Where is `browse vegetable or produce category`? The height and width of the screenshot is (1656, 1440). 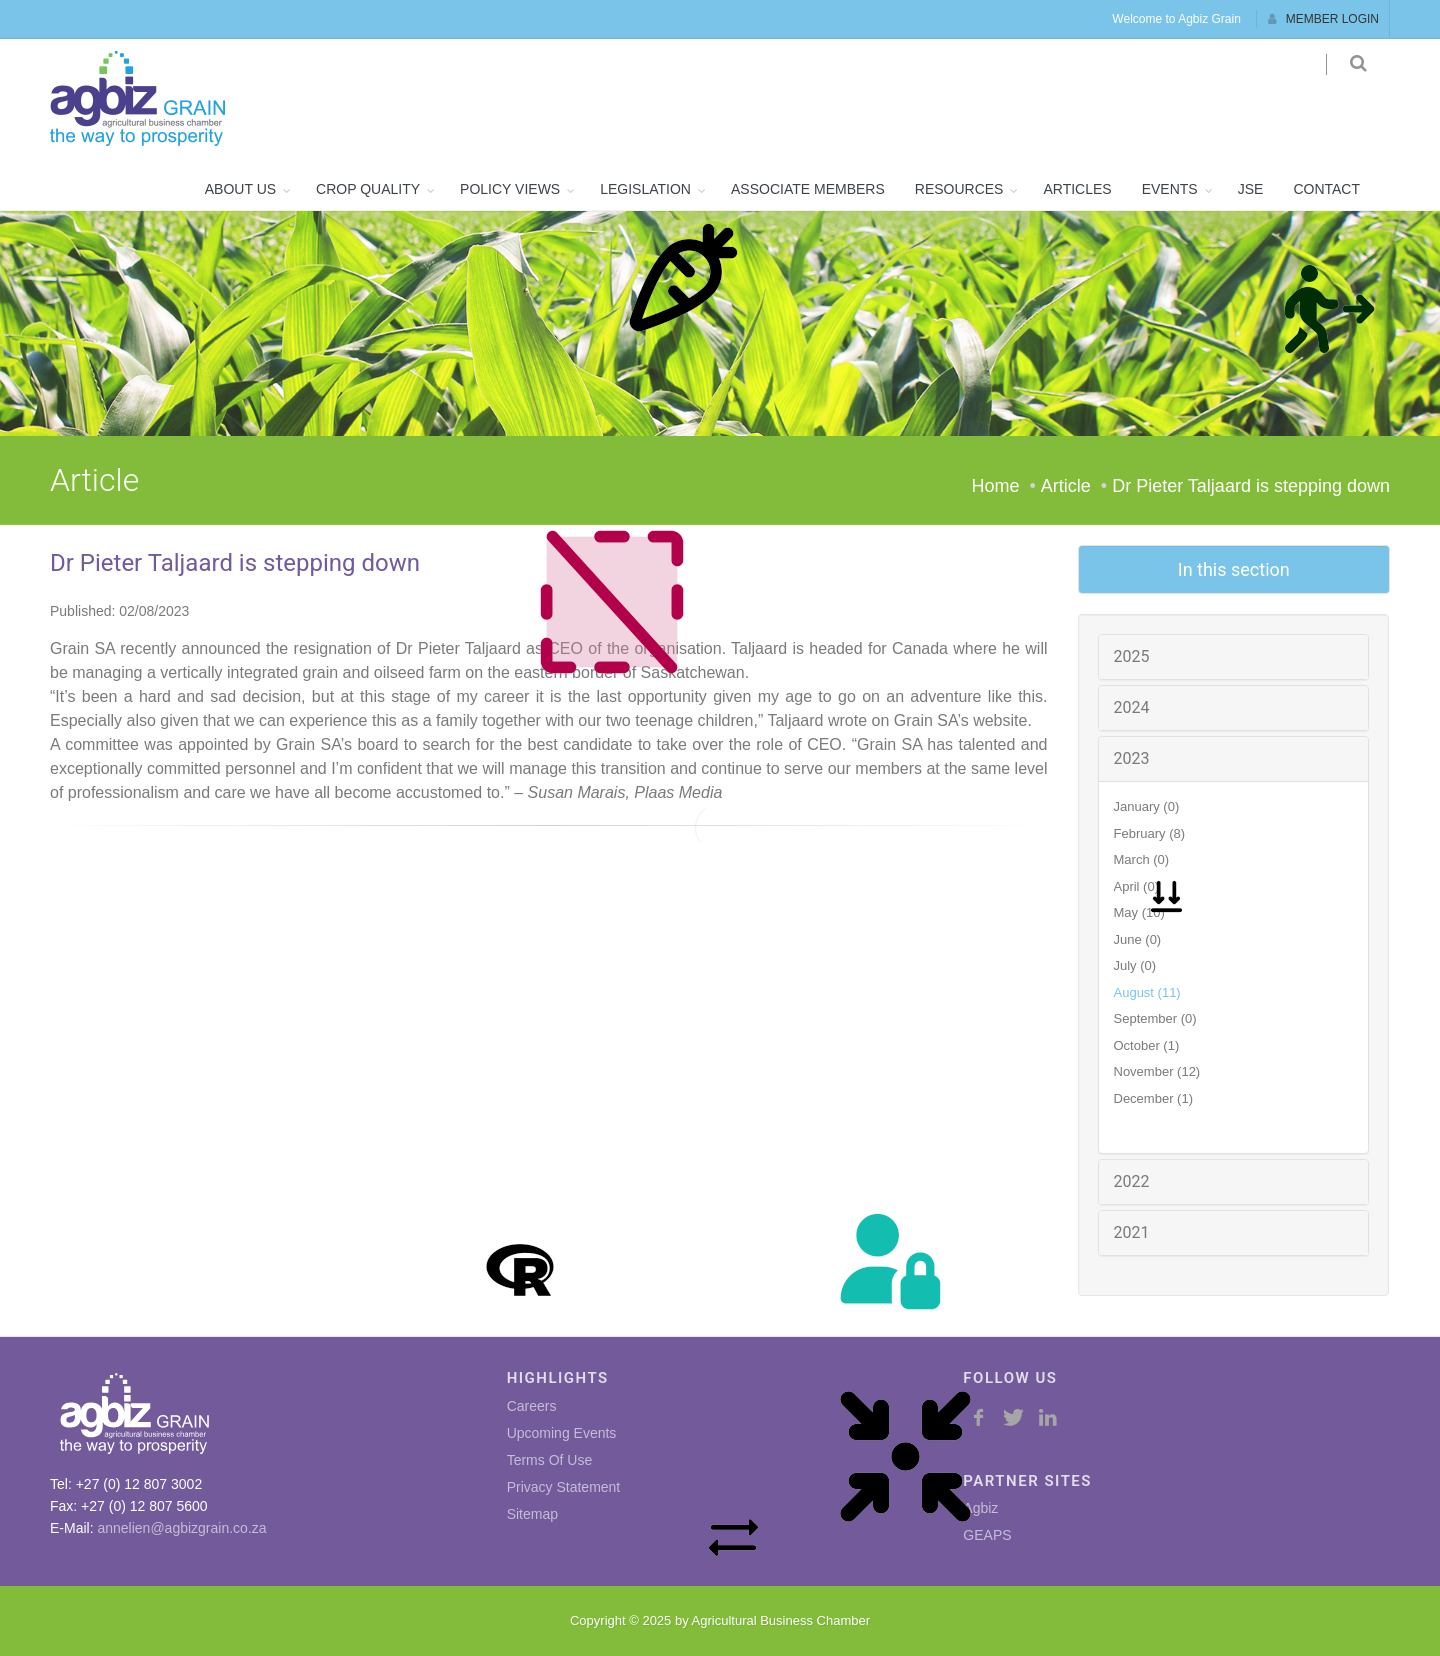
browse vegetable or produce category is located at coordinates (681, 279).